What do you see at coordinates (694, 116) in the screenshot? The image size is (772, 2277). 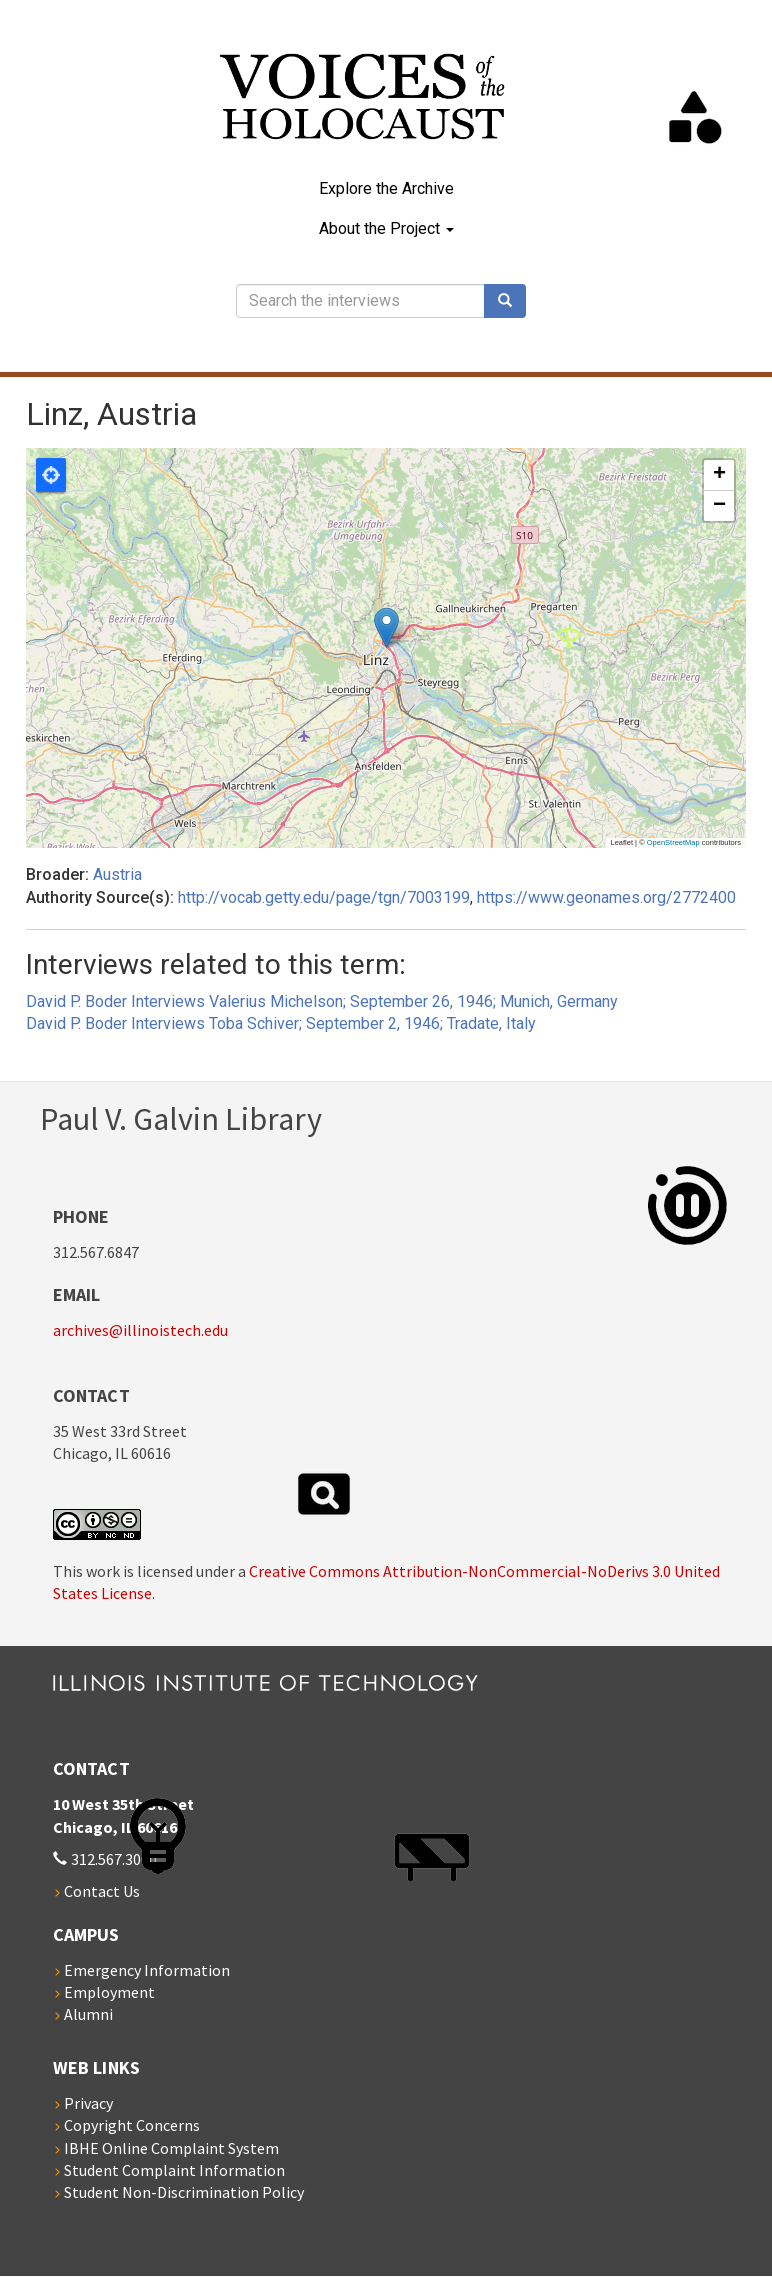 I see `browse or filter by category` at bounding box center [694, 116].